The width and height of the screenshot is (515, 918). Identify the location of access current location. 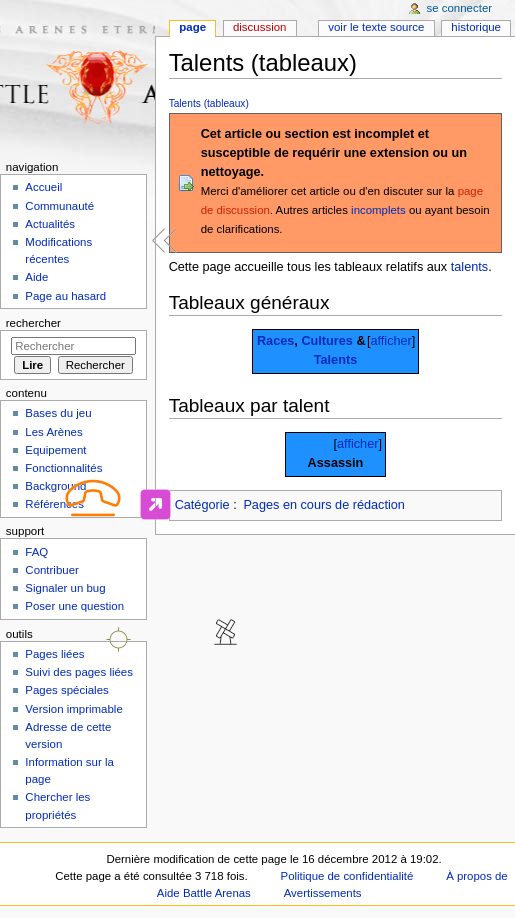
(118, 639).